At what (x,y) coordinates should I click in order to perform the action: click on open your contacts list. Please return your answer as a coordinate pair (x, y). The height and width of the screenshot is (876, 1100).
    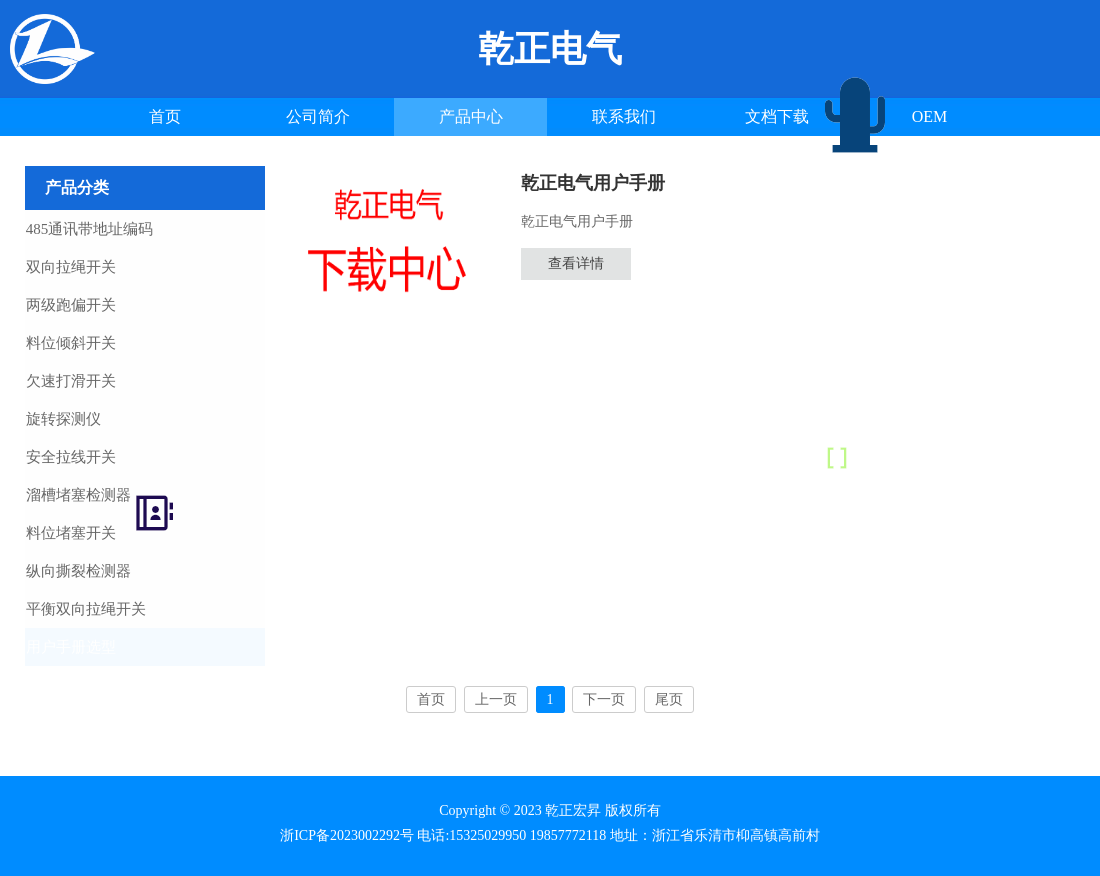
    Looking at the image, I should click on (152, 513).